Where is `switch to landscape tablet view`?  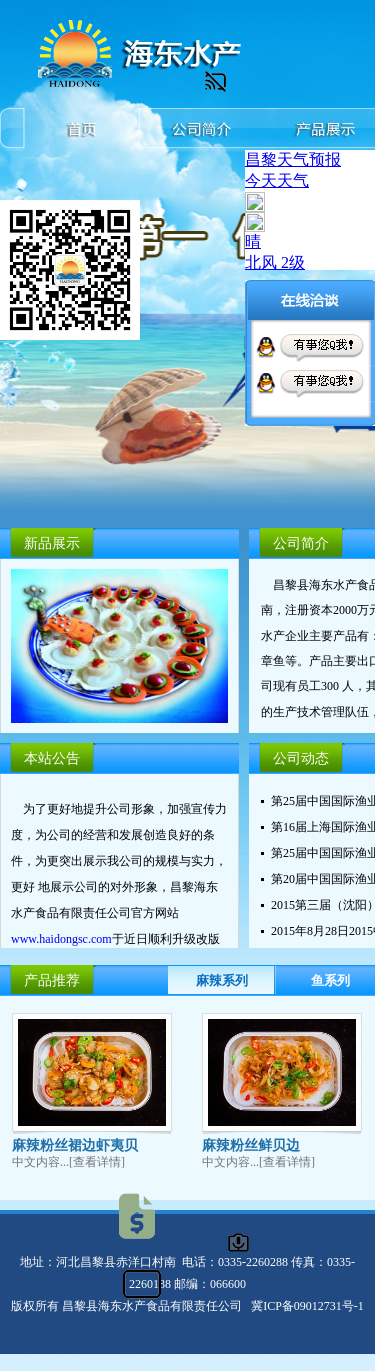
switch to landscape tablet view is located at coordinates (142, 1284).